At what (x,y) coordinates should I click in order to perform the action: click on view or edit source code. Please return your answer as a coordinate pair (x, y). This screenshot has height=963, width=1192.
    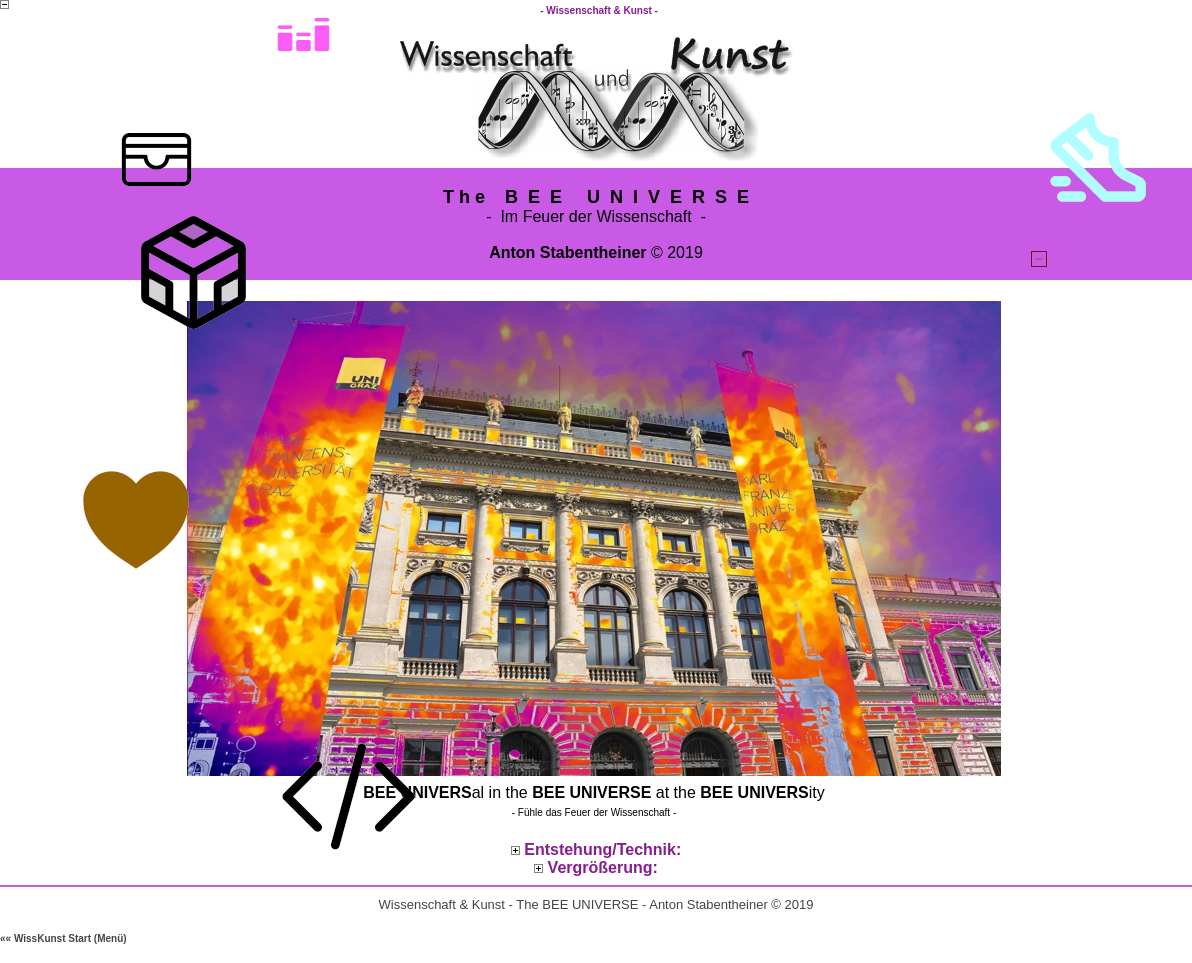
    Looking at the image, I should click on (348, 796).